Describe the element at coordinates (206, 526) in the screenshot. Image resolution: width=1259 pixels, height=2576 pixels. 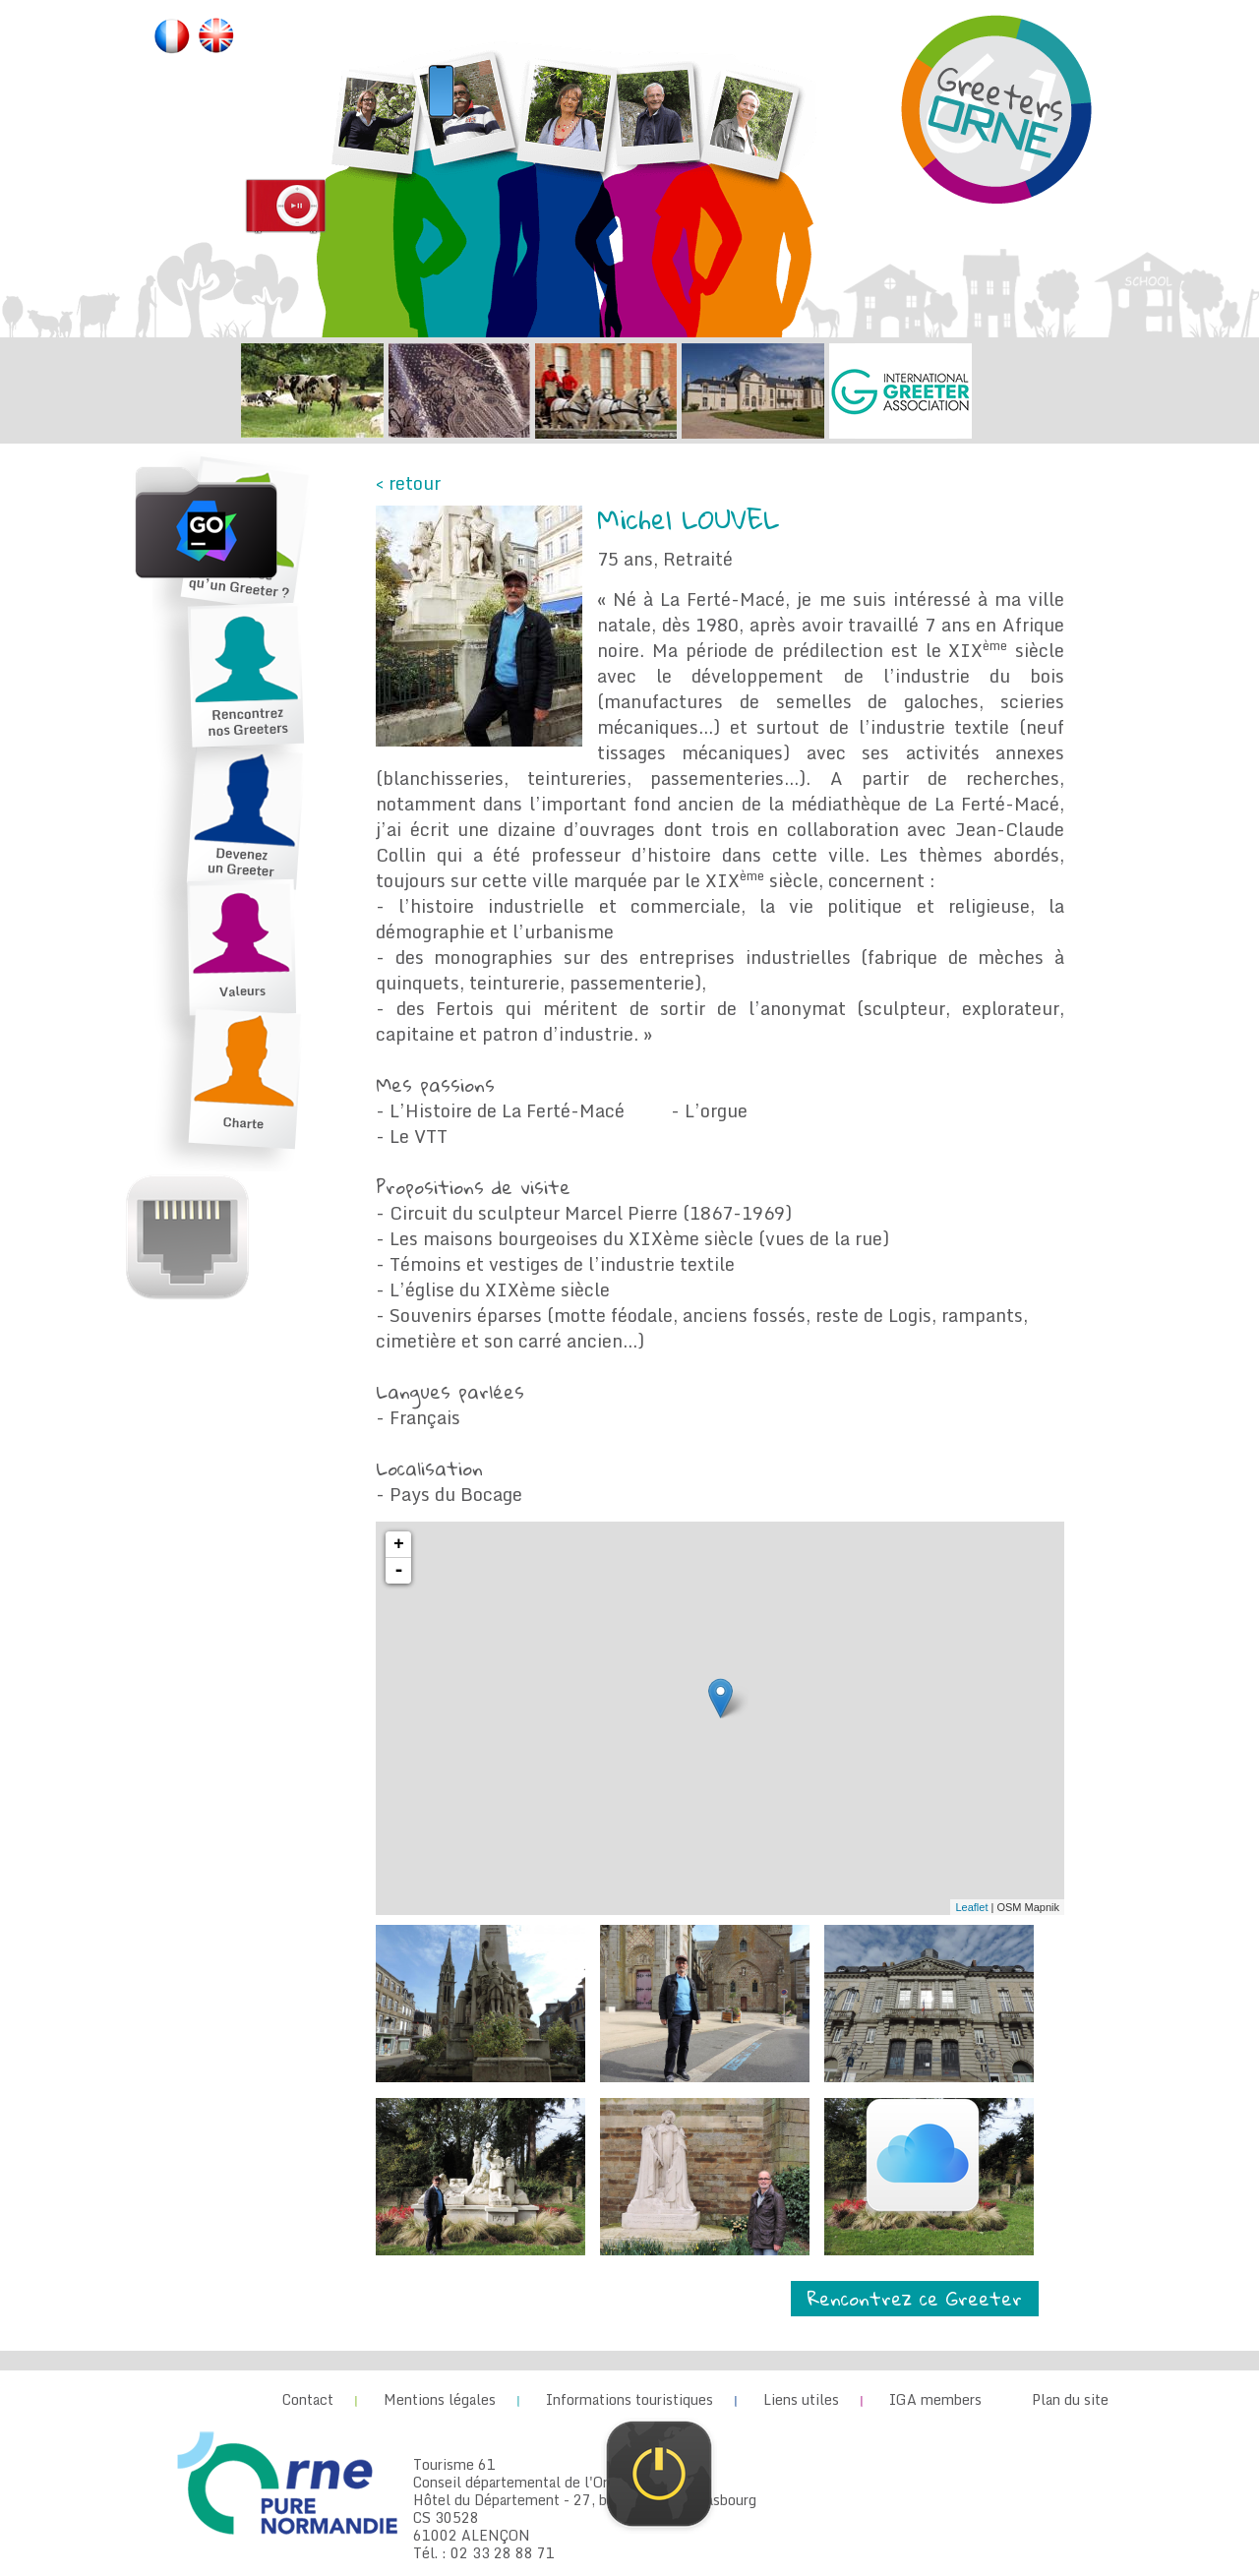
I see `folder containing GoLand IDE projects` at that location.